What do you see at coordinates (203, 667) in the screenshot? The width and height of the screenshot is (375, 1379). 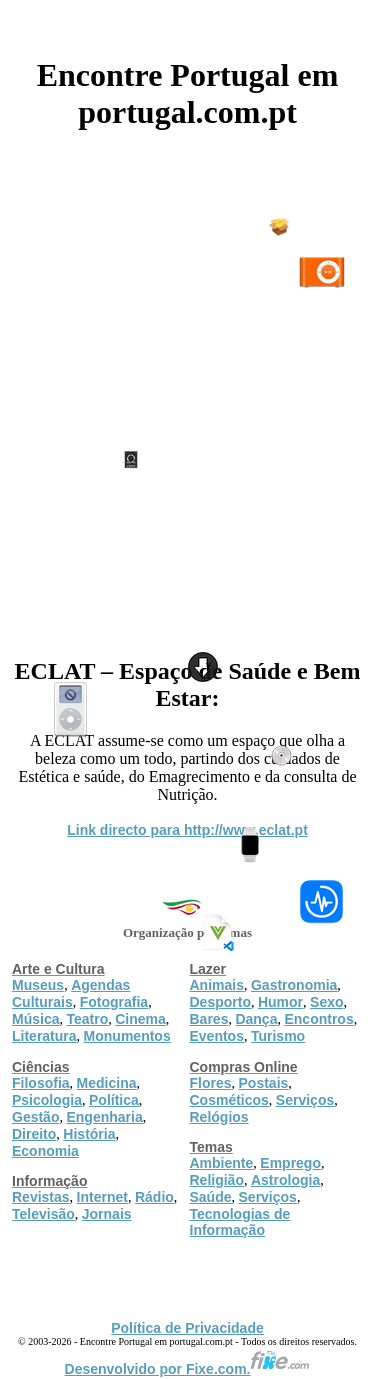 I see `access your downloads folder` at bounding box center [203, 667].